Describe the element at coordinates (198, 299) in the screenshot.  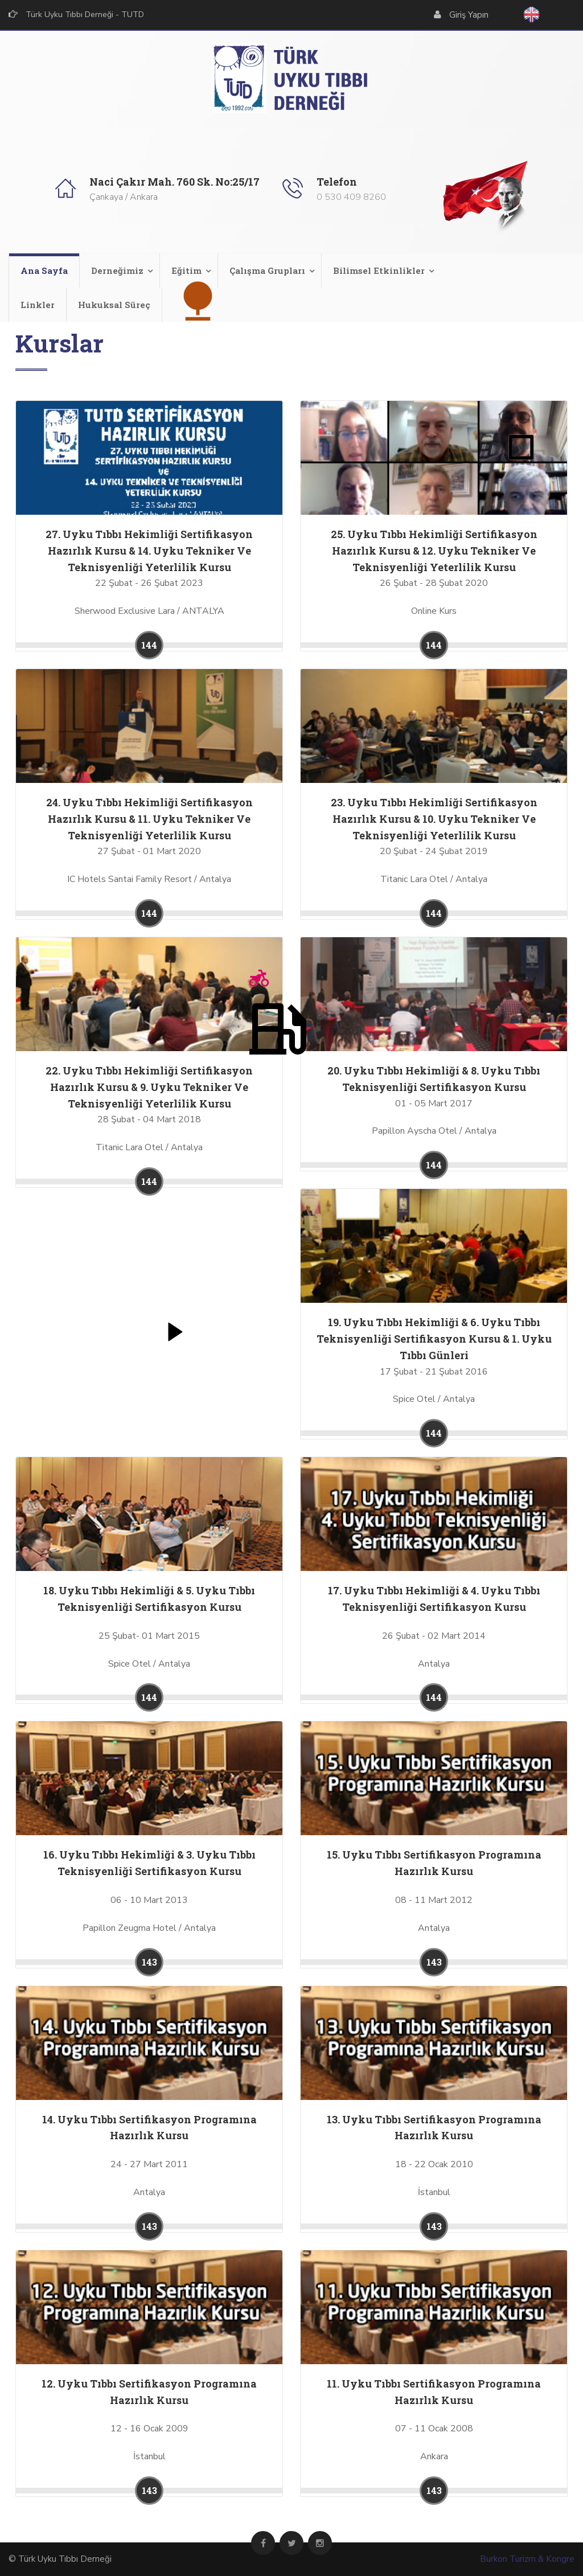
I see `view pinned location on map` at that location.